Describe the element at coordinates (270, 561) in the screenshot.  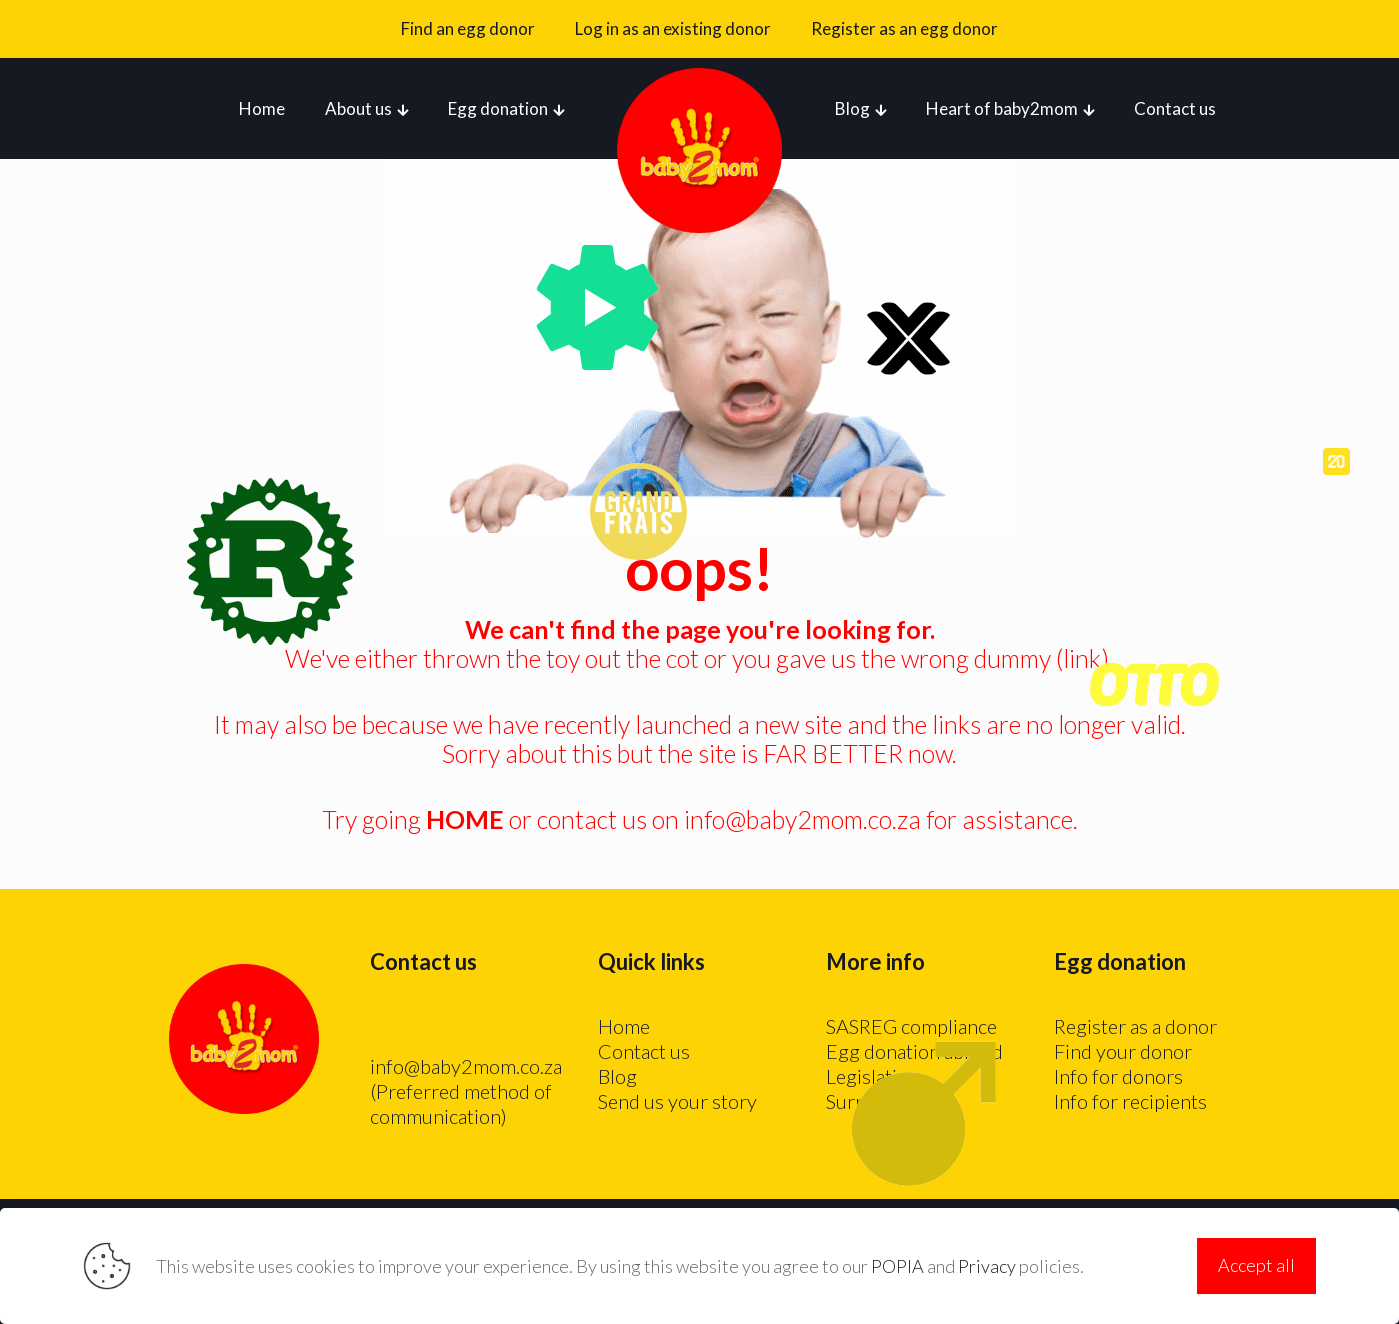
I see `rust programming language logo` at that location.